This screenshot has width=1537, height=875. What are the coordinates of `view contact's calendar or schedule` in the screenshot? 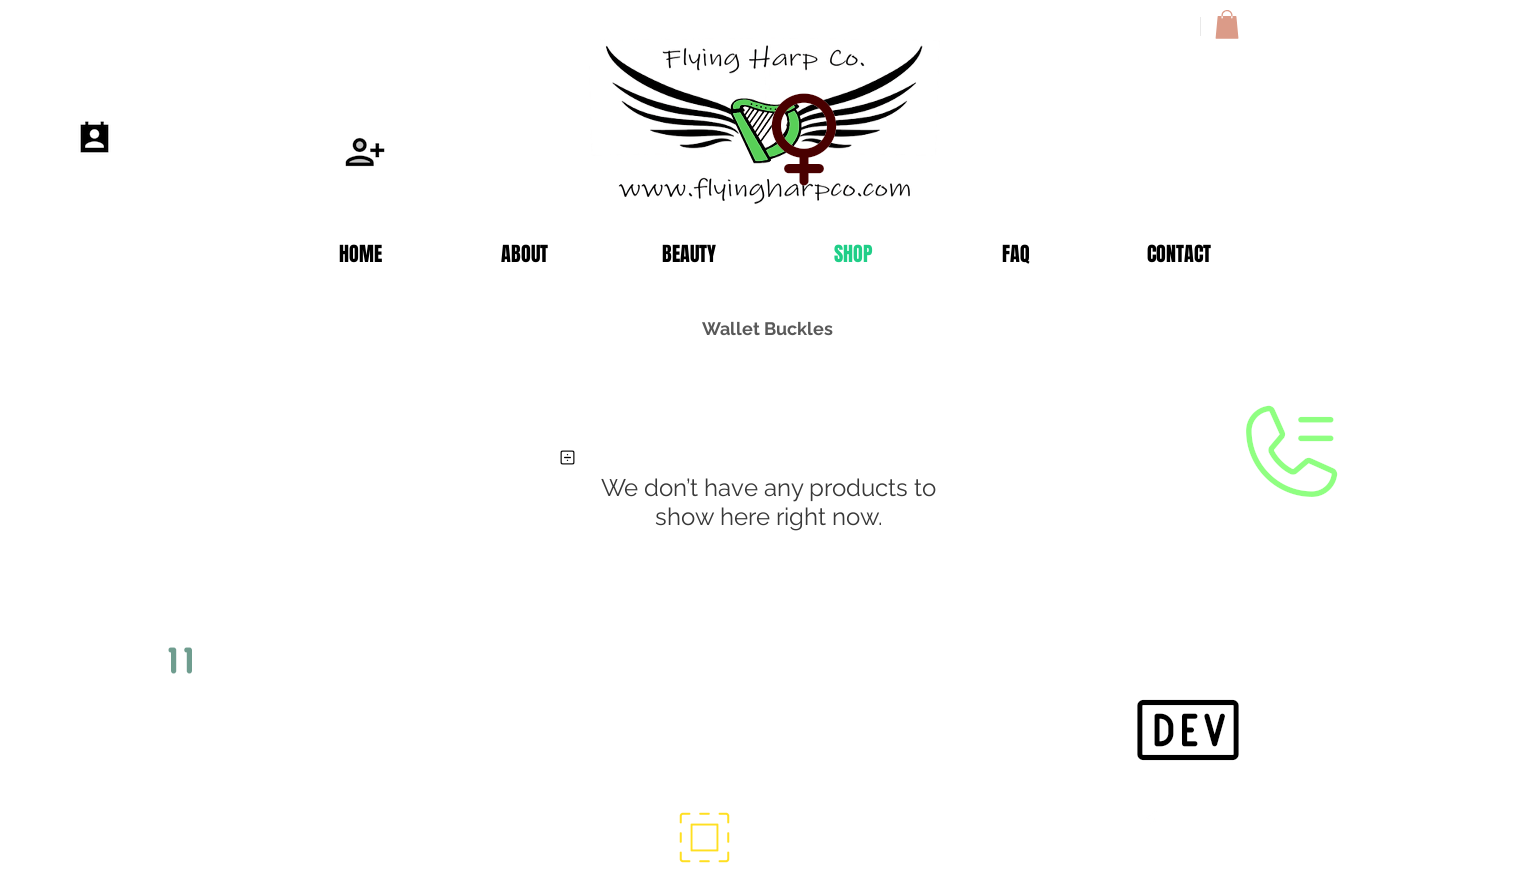 It's located at (94, 138).